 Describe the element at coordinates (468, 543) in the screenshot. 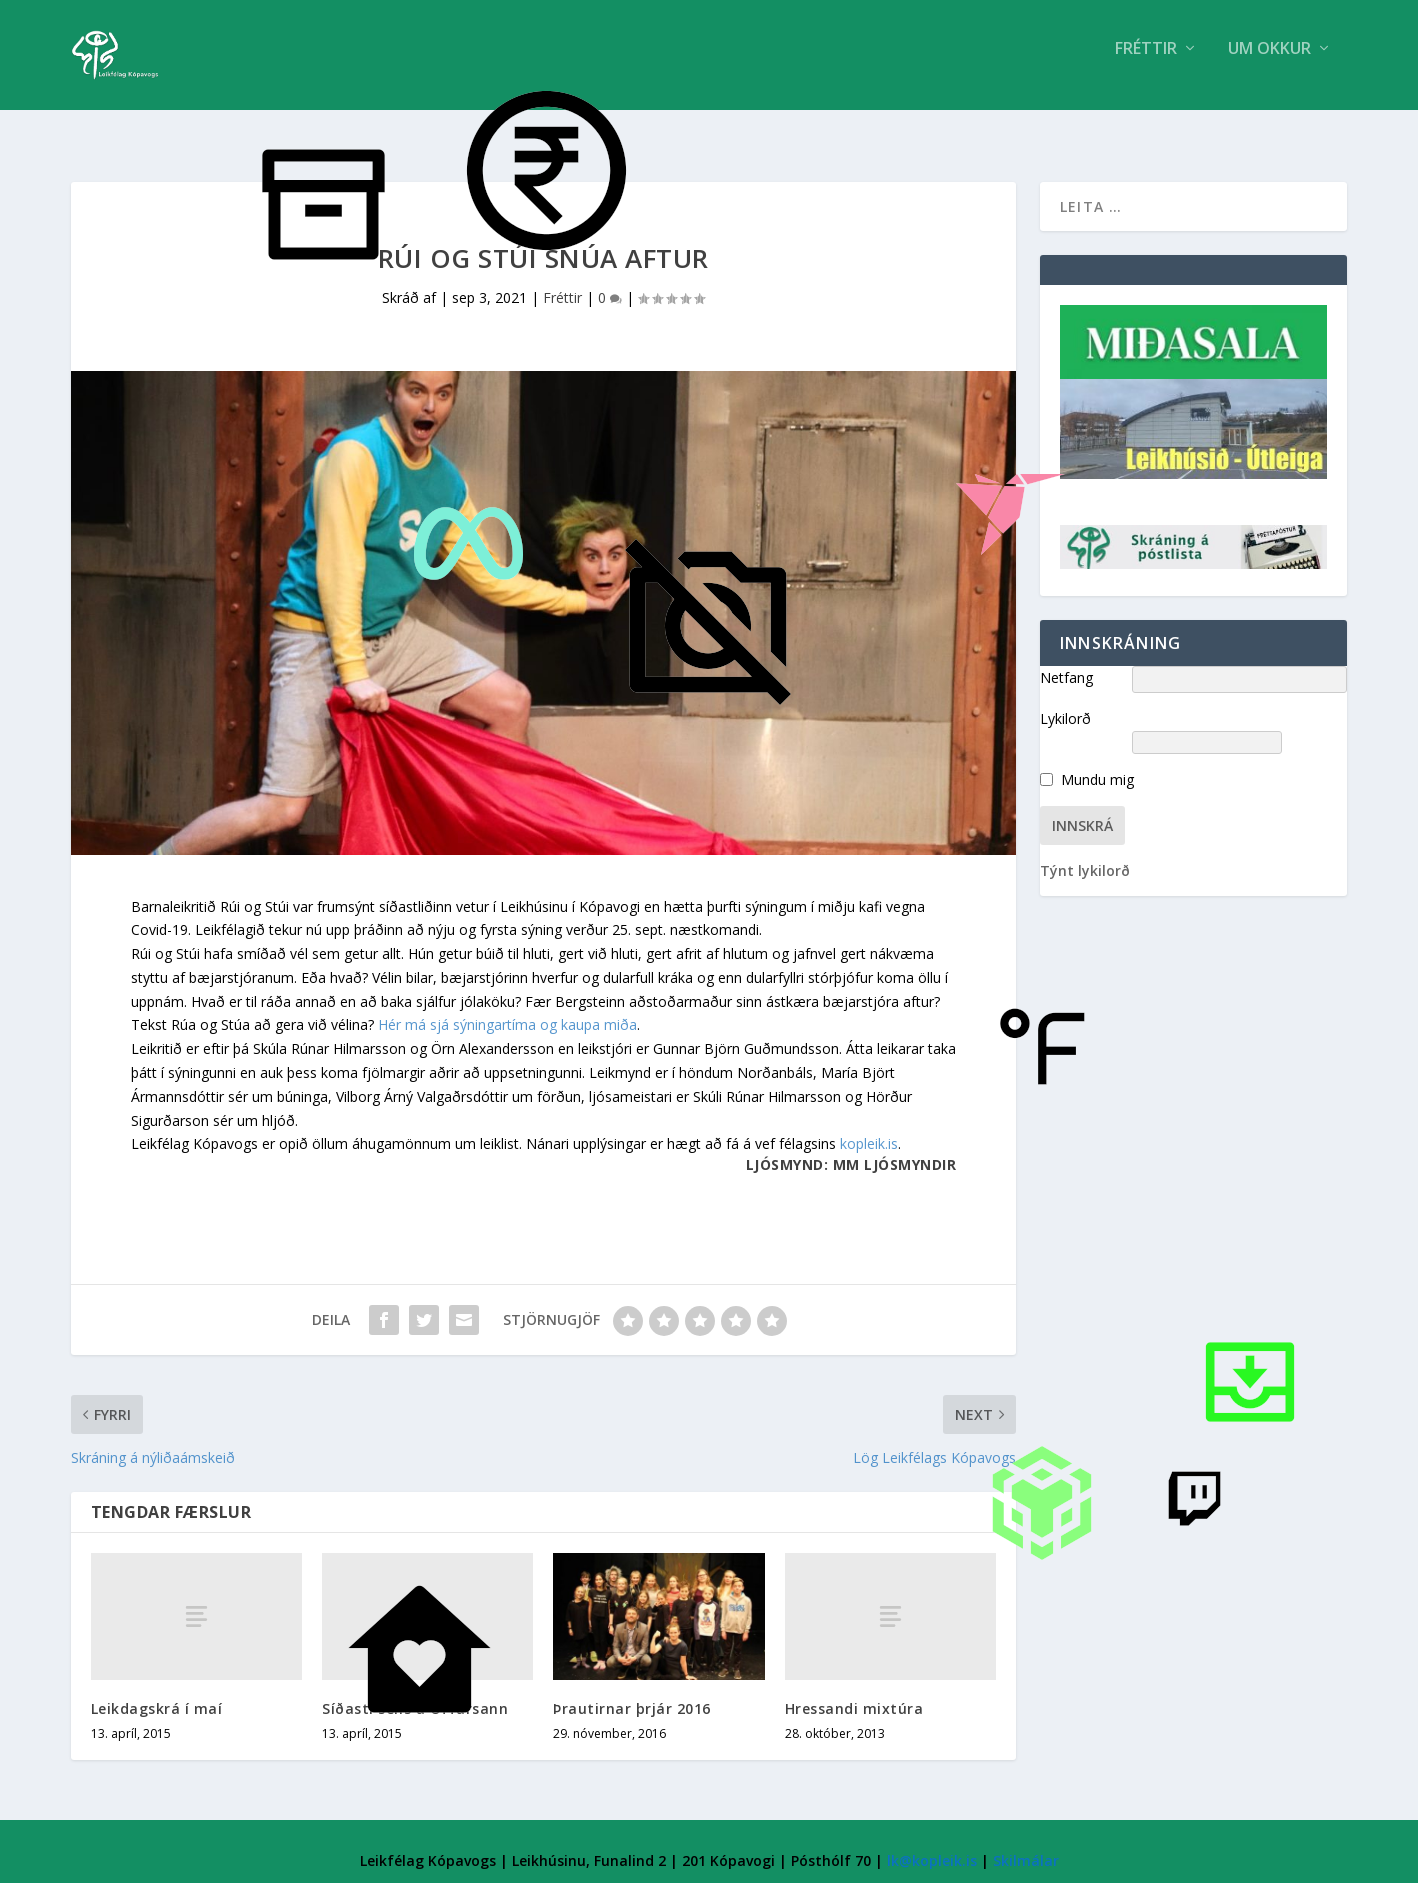

I see `Meta company logo` at that location.